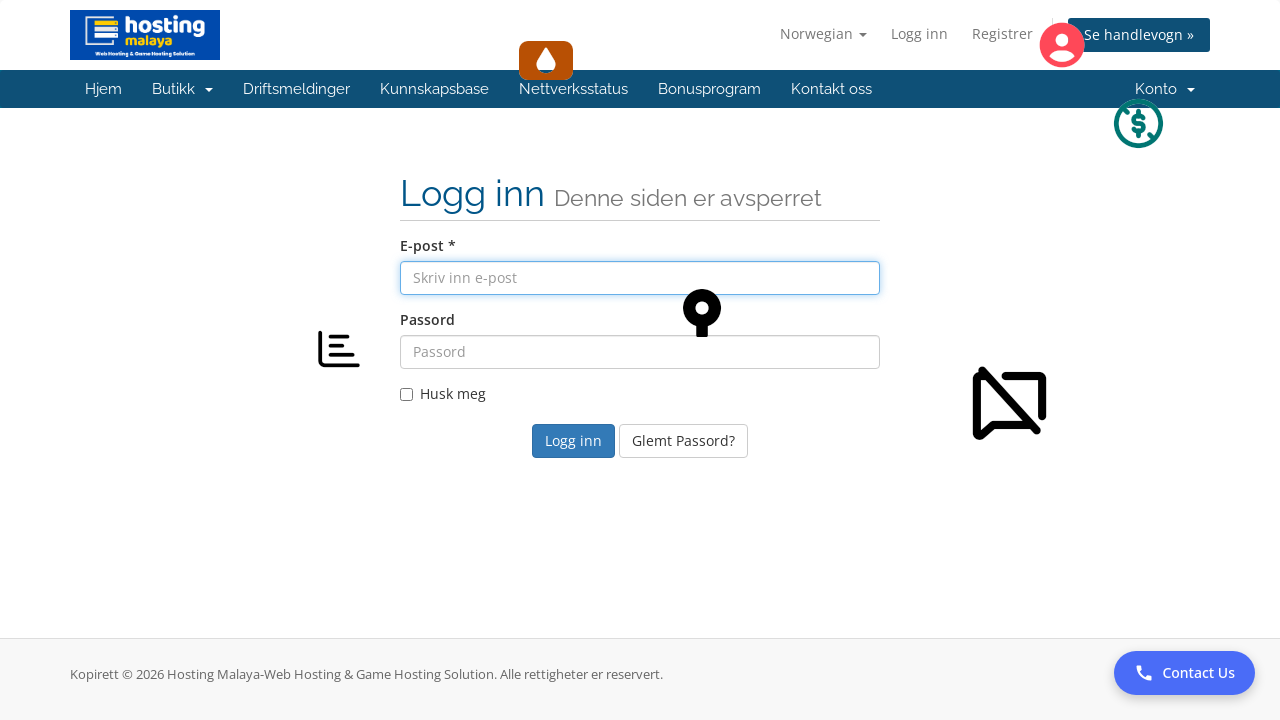 This screenshot has height=720, width=1280. Describe the element at coordinates (1009, 400) in the screenshot. I see `mute or disable chat notifications` at that location.